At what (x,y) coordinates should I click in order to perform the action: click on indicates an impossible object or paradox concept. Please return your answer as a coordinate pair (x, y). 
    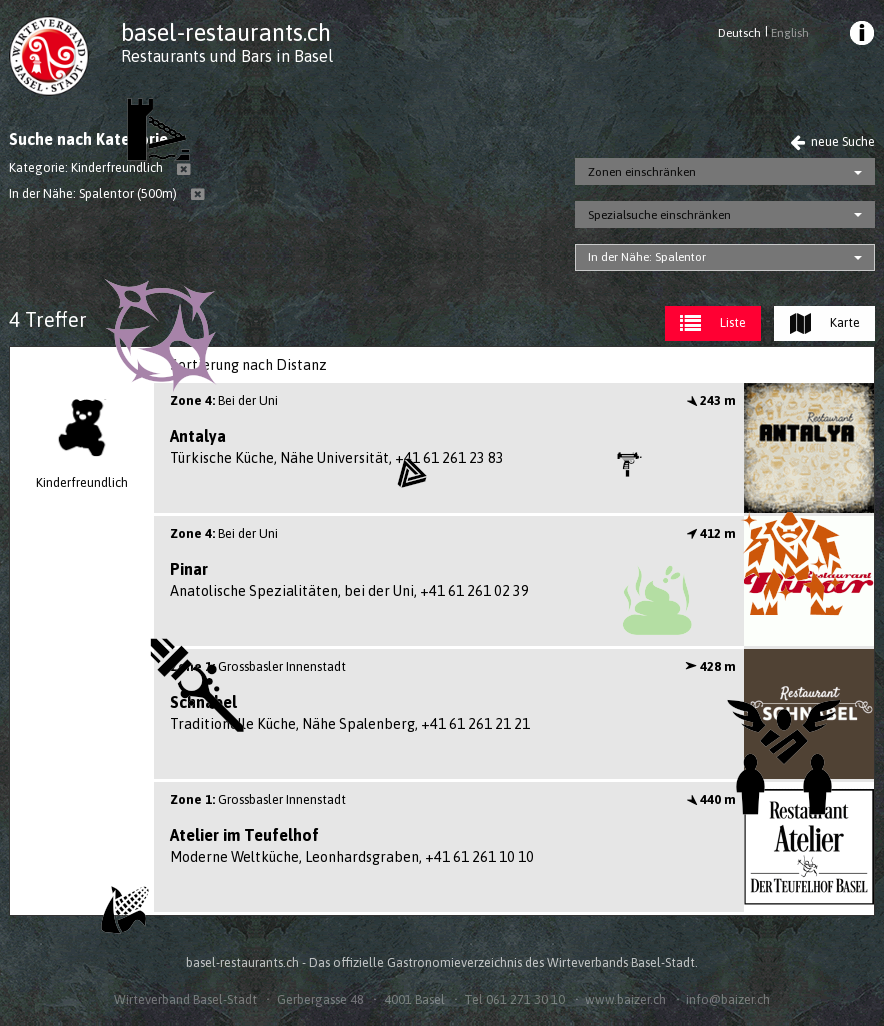
    Looking at the image, I should click on (412, 473).